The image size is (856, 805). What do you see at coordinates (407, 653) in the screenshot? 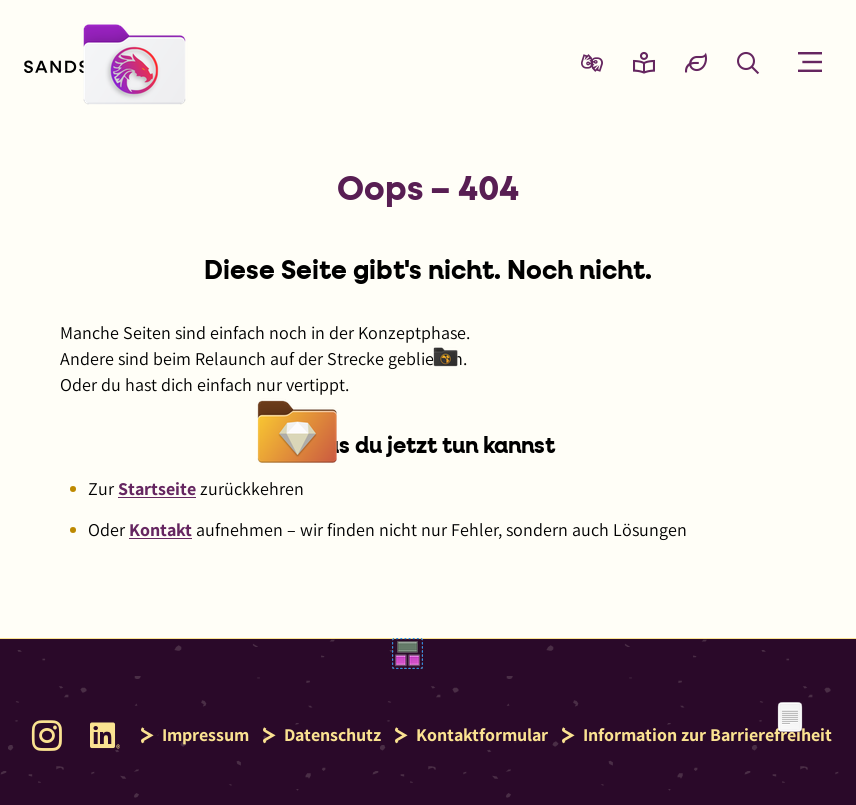
I see `select all items in the current view` at bounding box center [407, 653].